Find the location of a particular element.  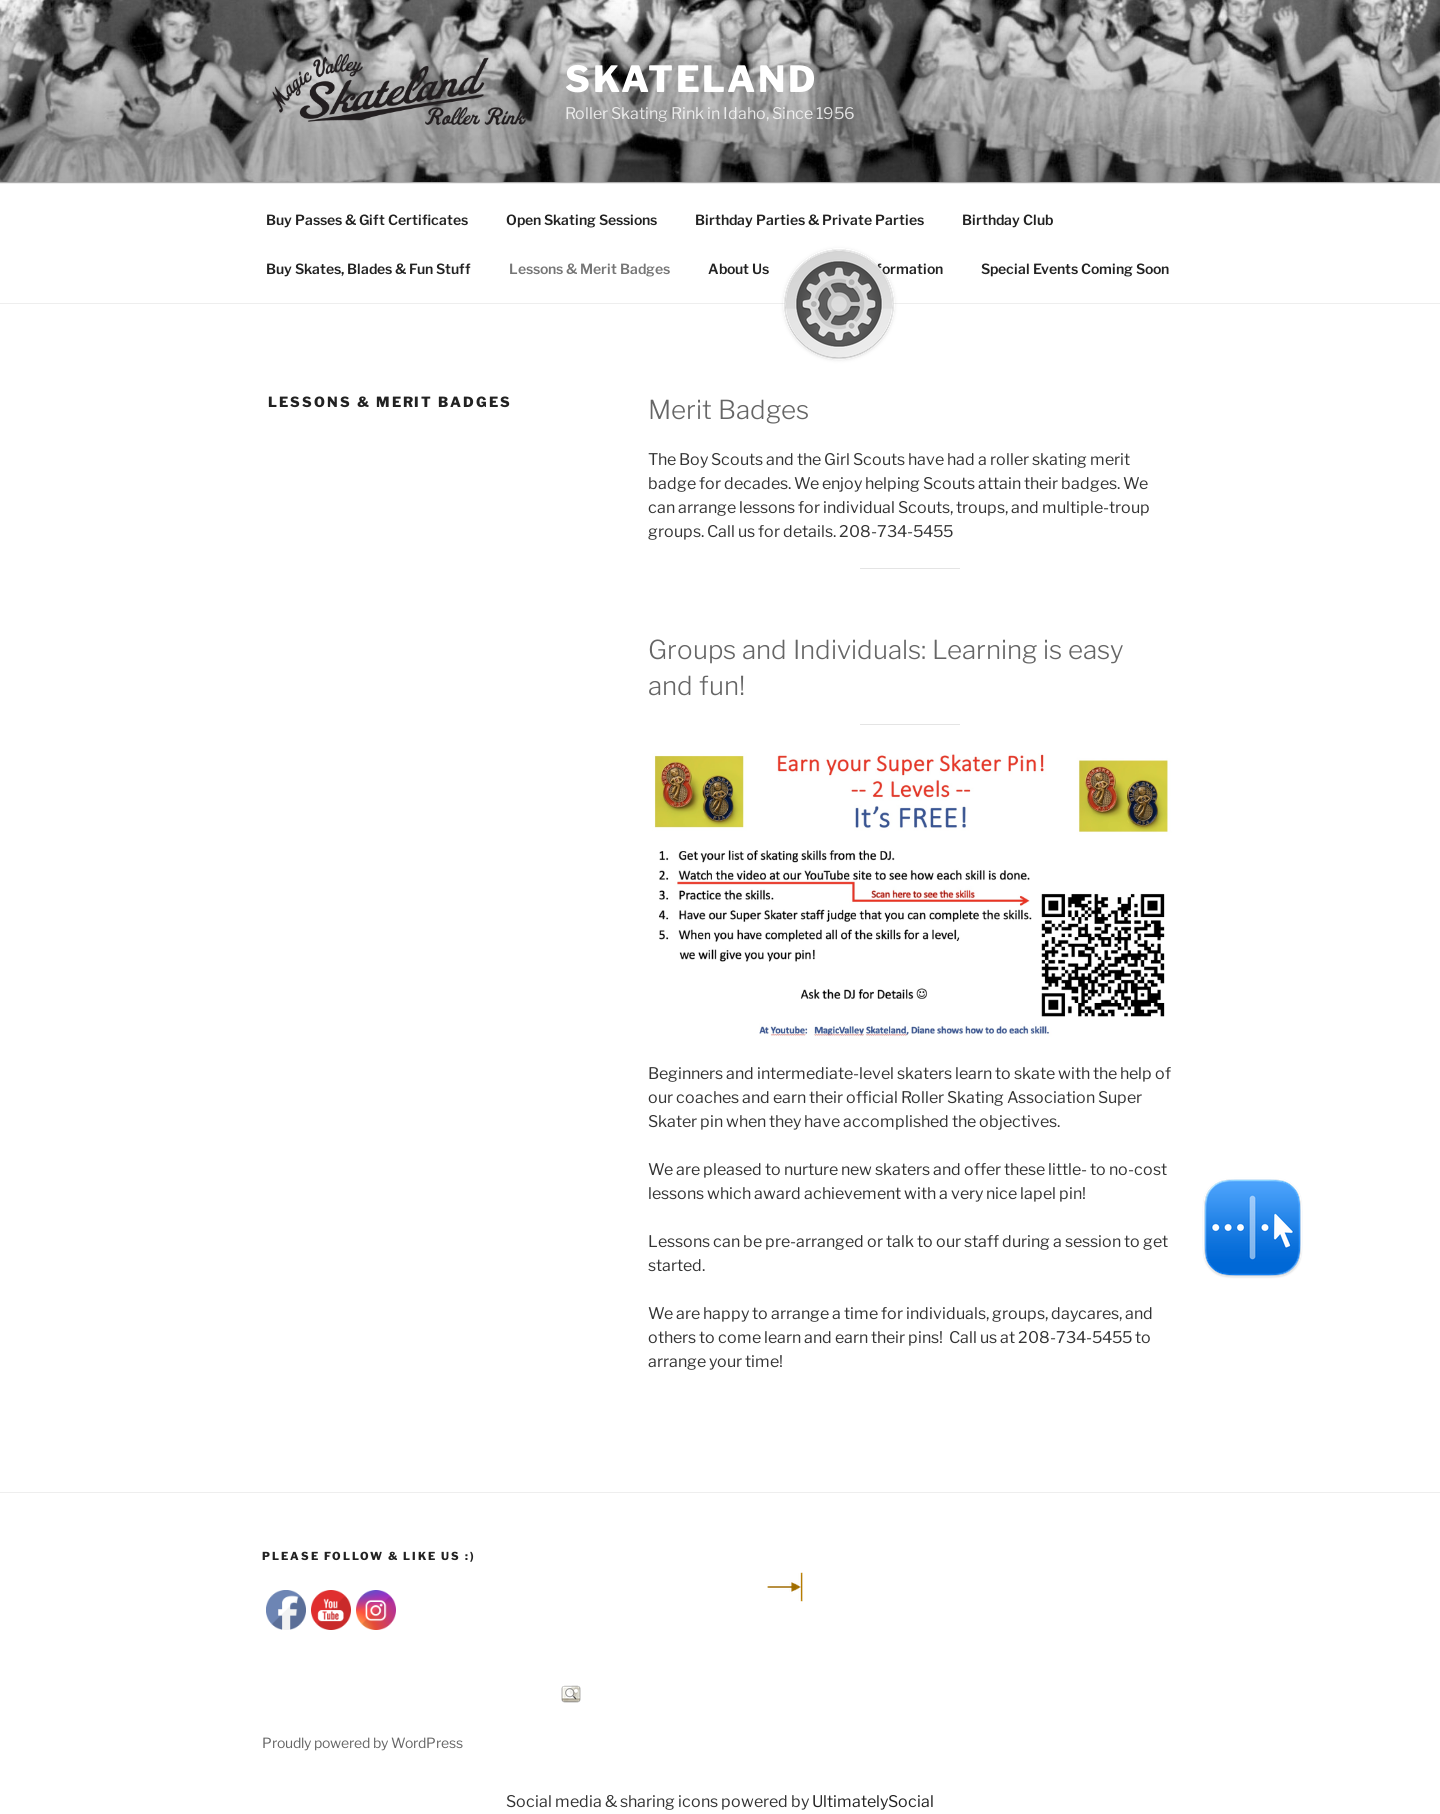

go to the last item in a list or sequence is located at coordinates (785, 1587).